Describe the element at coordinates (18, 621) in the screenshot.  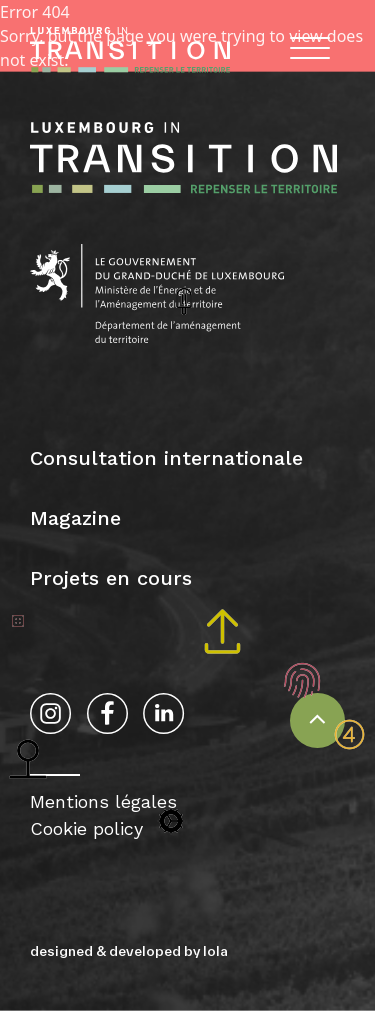
I see `roll or randomize with a value of four` at that location.